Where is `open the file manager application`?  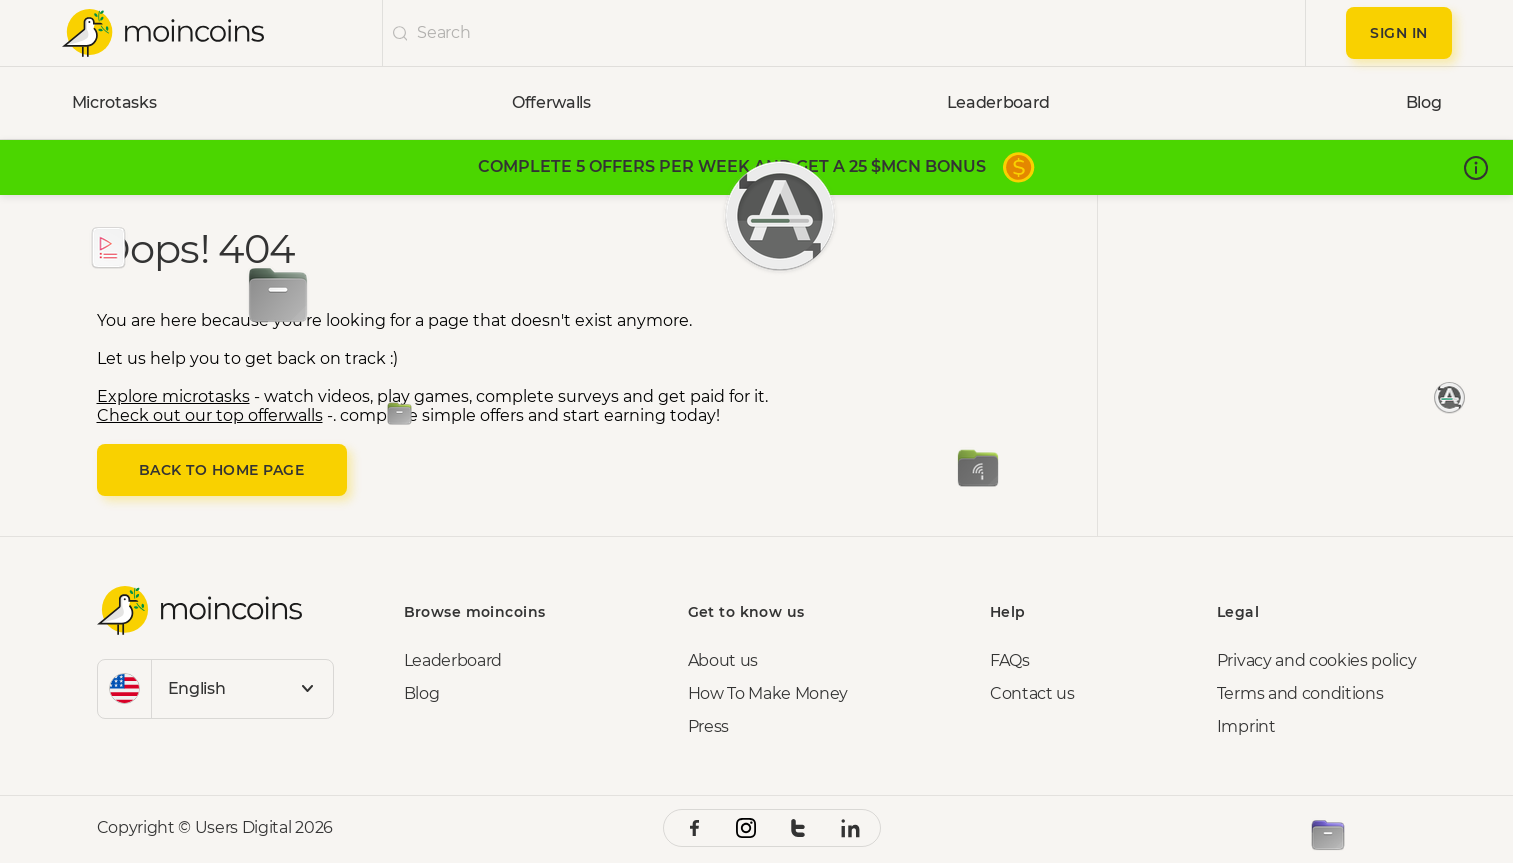 open the file manager application is located at coordinates (1328, 835).